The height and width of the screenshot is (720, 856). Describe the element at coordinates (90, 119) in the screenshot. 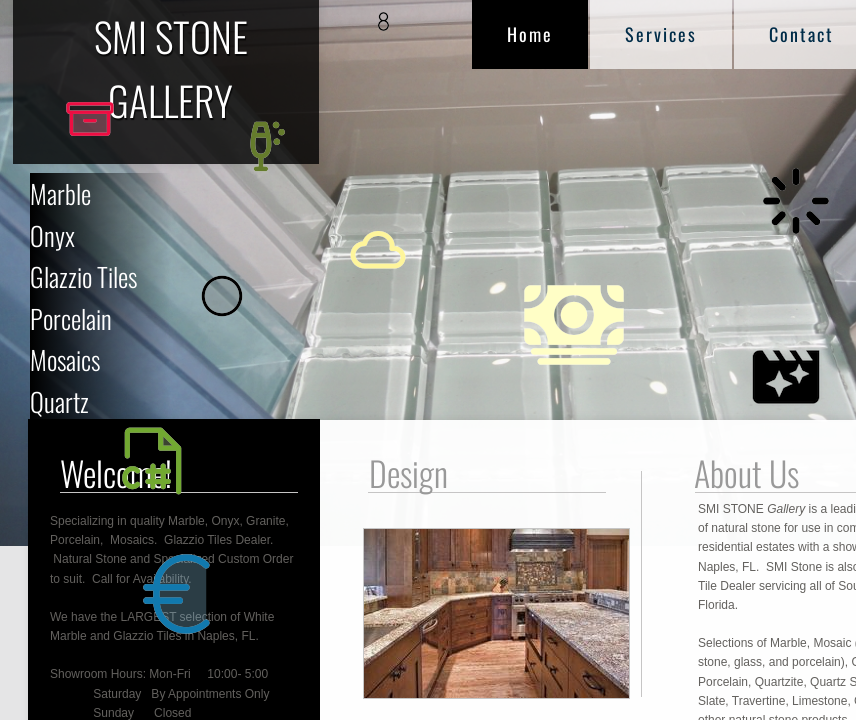

I see `archive selected items` at that location.